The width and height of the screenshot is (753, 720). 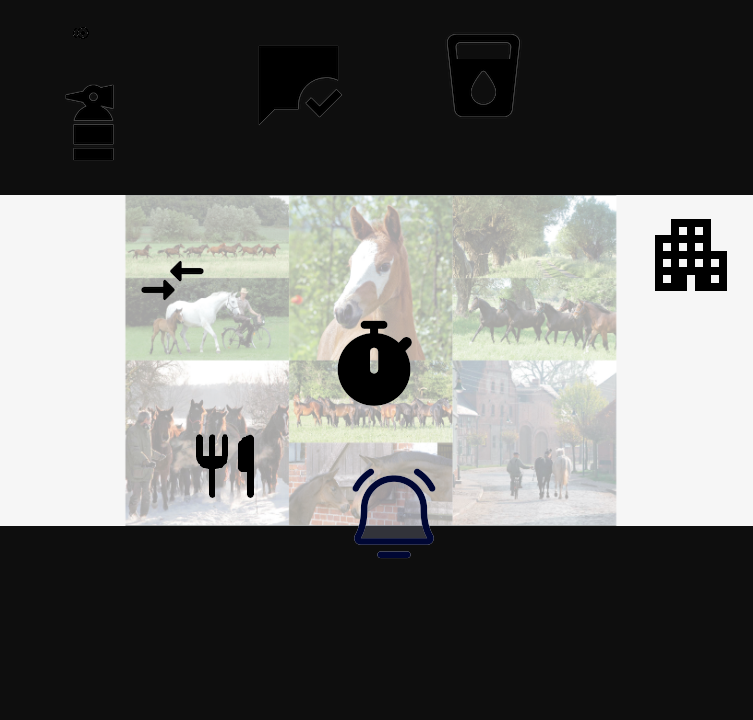 What do you see at coordinates (172, 280) in the screenshot?
I see `compare two items or options` at bounding box center [172, 280].